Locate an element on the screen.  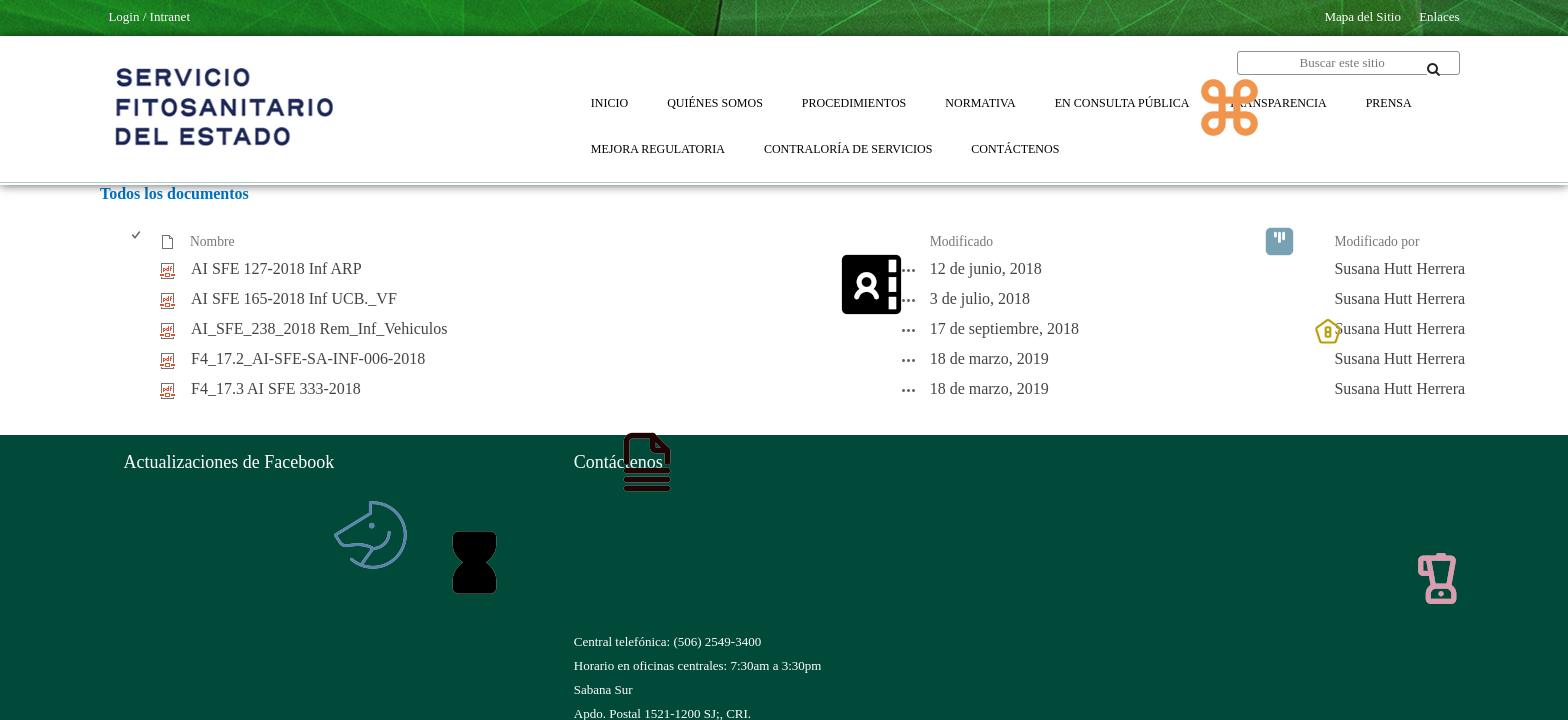
access equestrian or horse-related features is located at coordinates (373, 535).